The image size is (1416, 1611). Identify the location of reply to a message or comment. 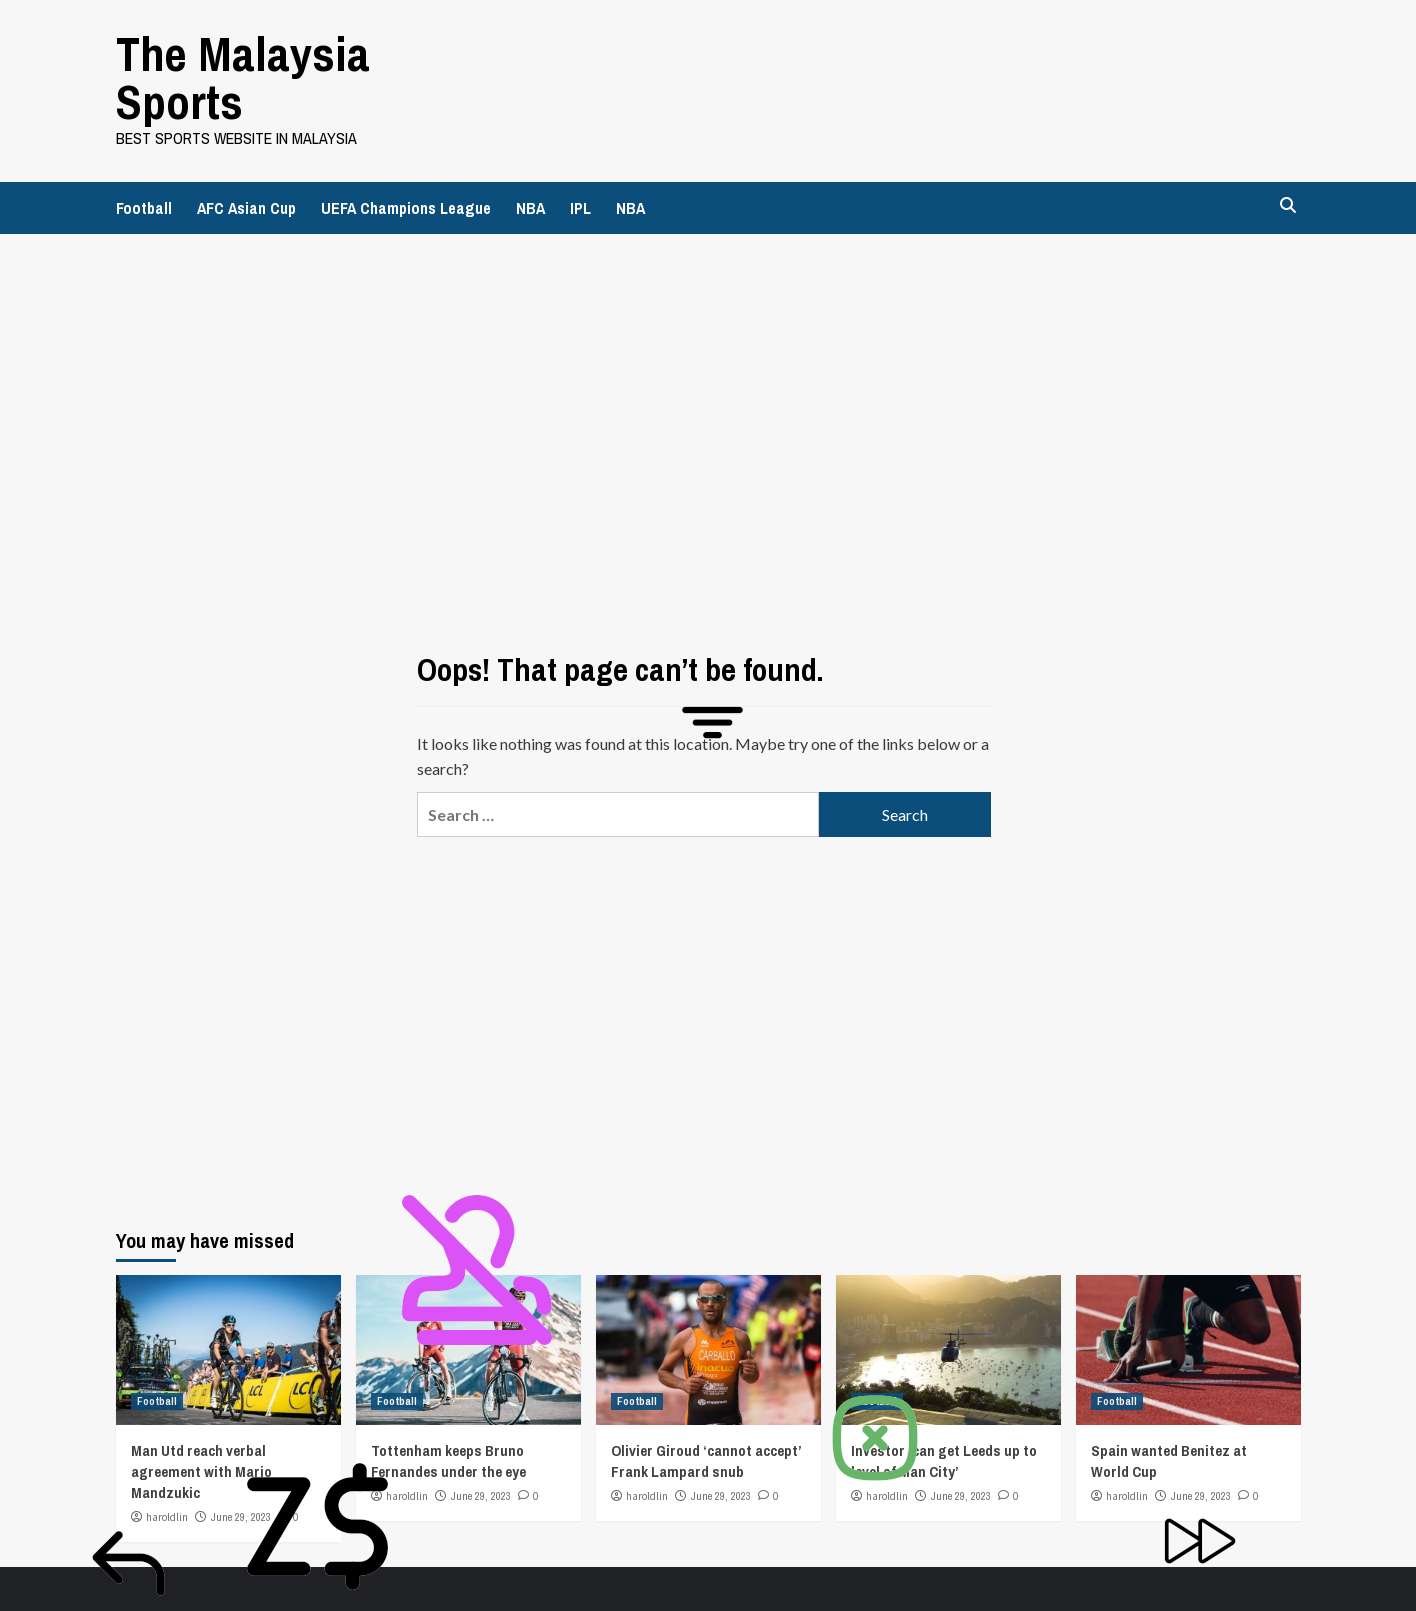
(128, 1564).